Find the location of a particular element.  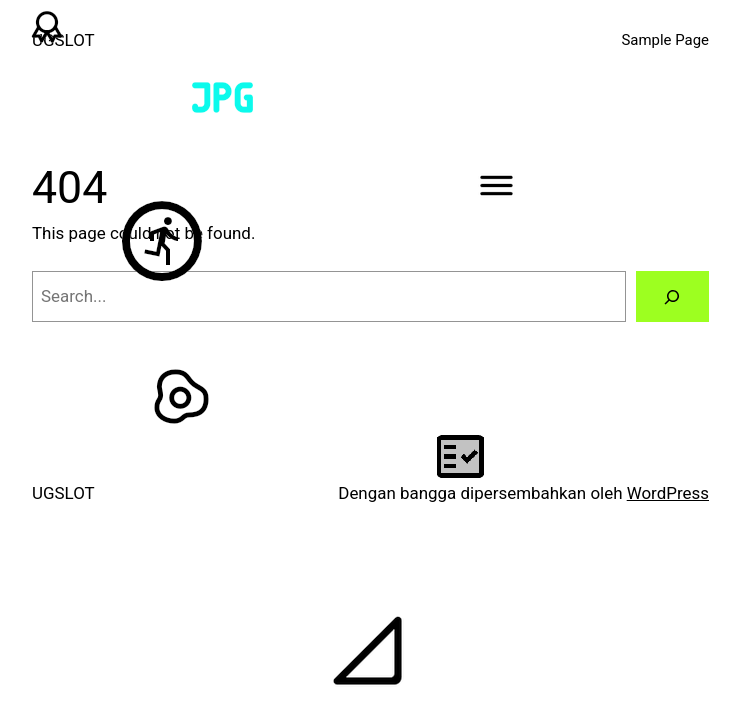

verify or review checklist items is located at coordinates (460, 456).